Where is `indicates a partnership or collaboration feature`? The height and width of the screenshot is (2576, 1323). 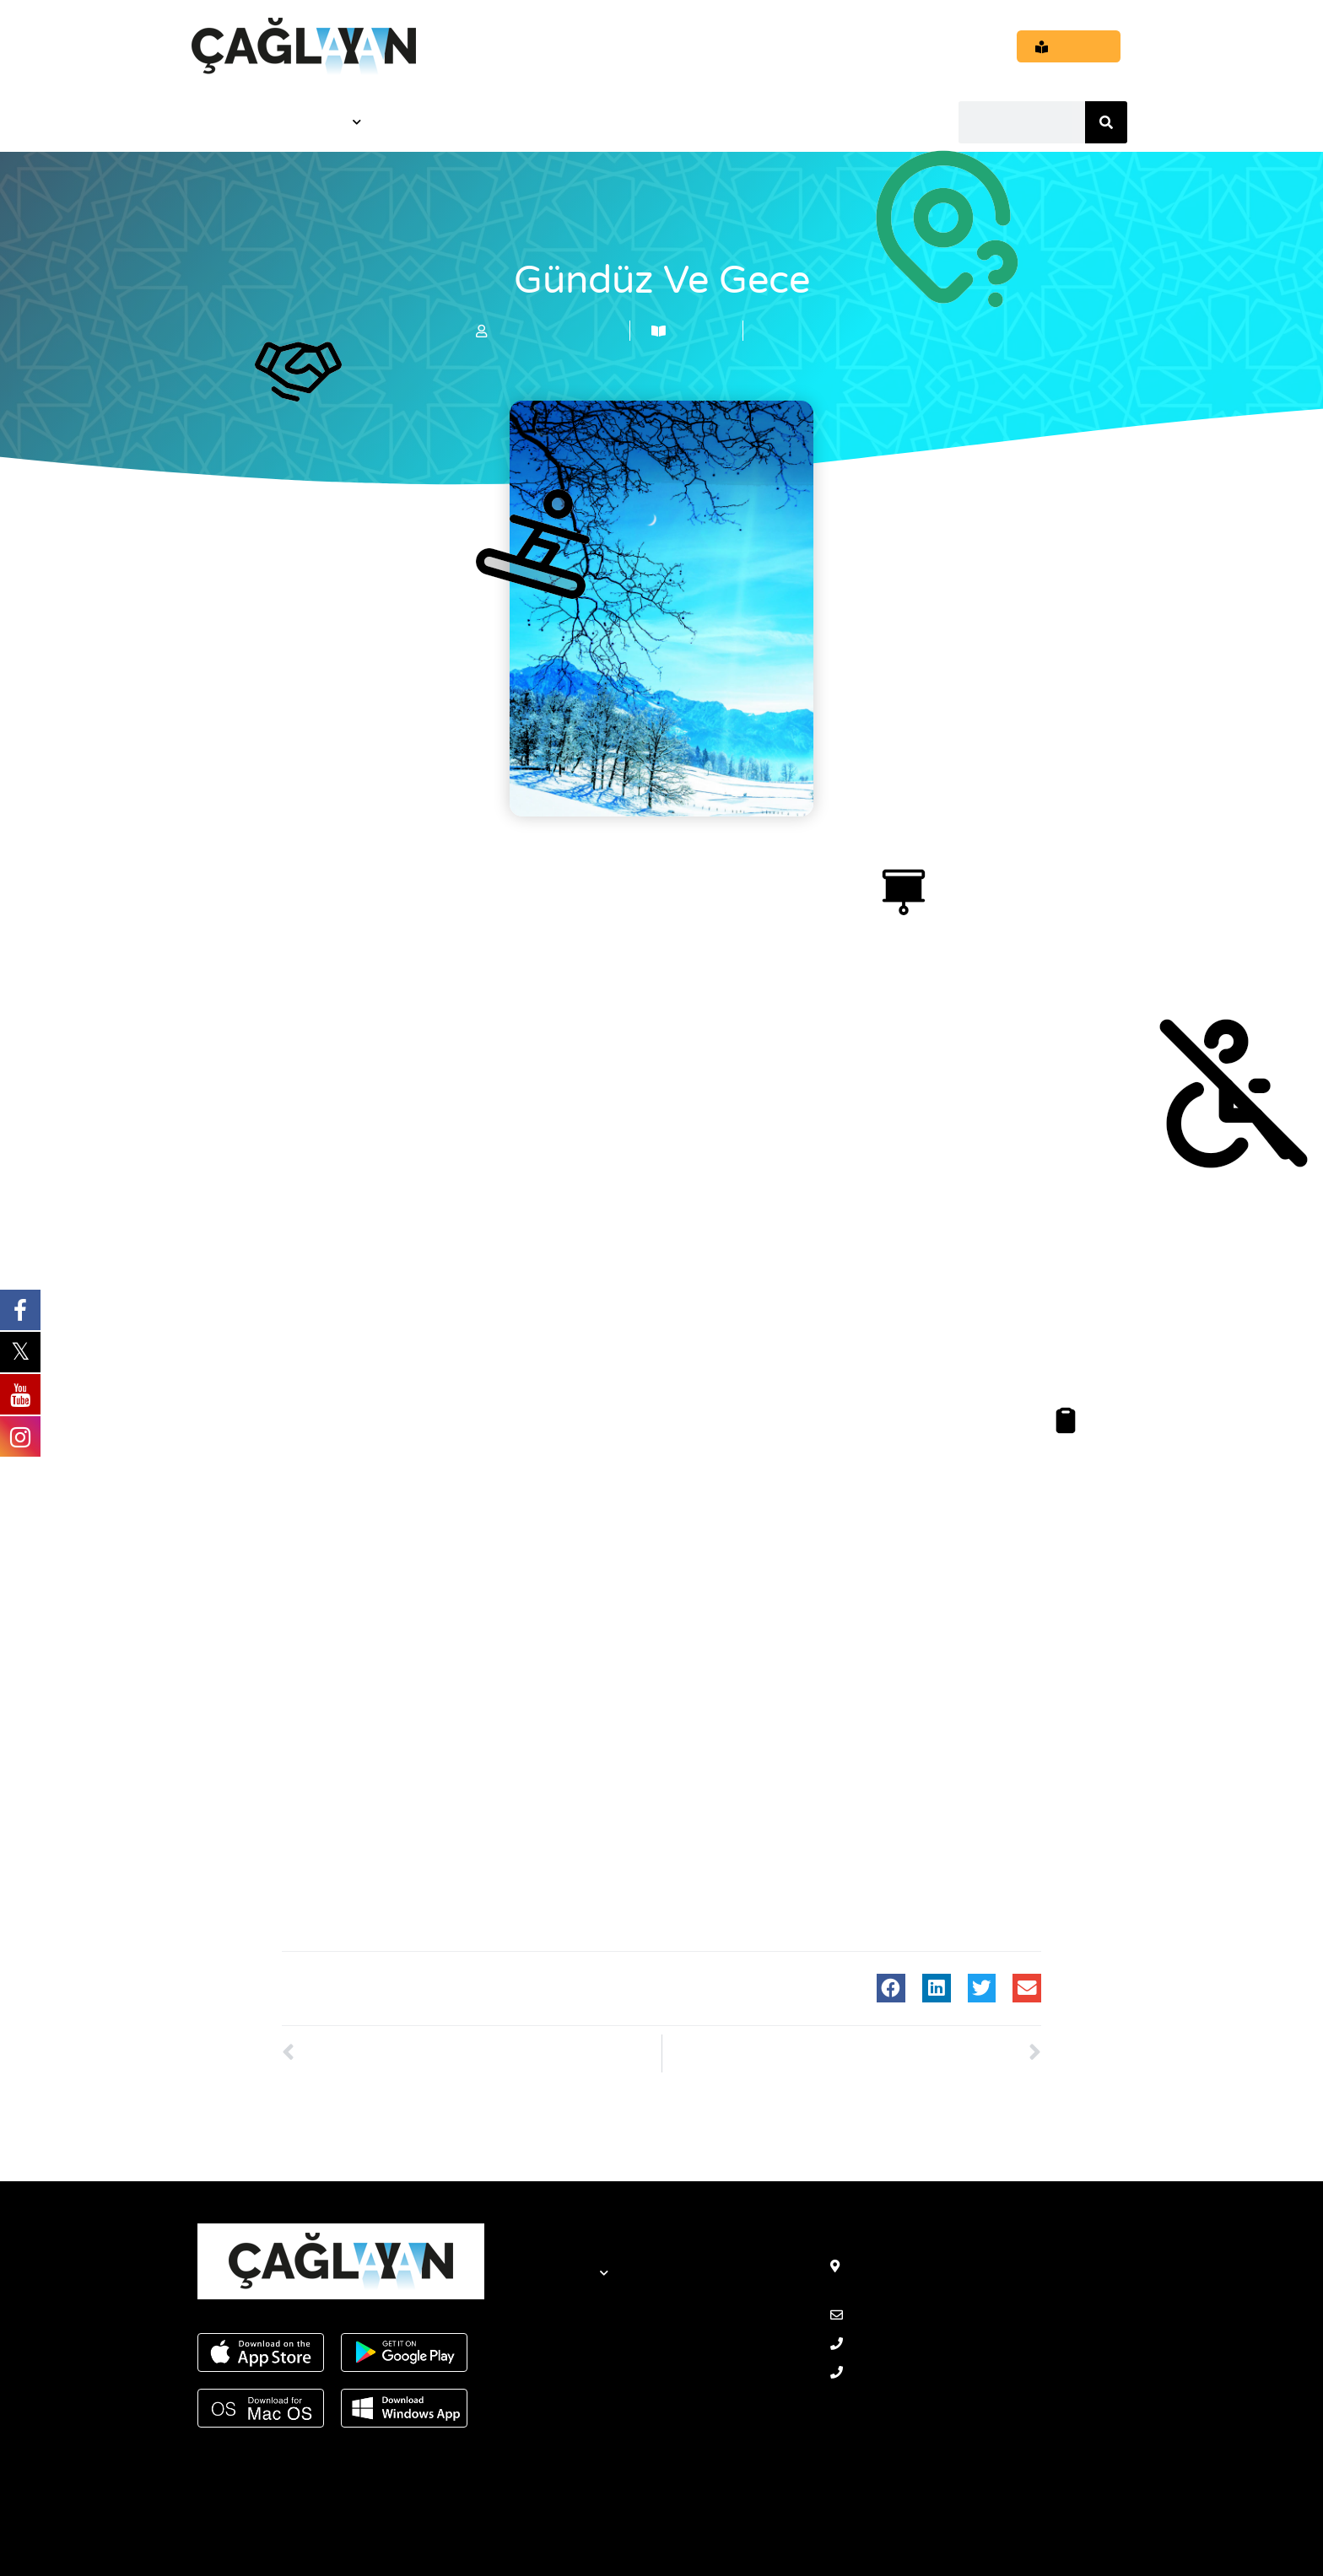 indicates a partnership or collaboration feature is located at coordinates (298, 369).